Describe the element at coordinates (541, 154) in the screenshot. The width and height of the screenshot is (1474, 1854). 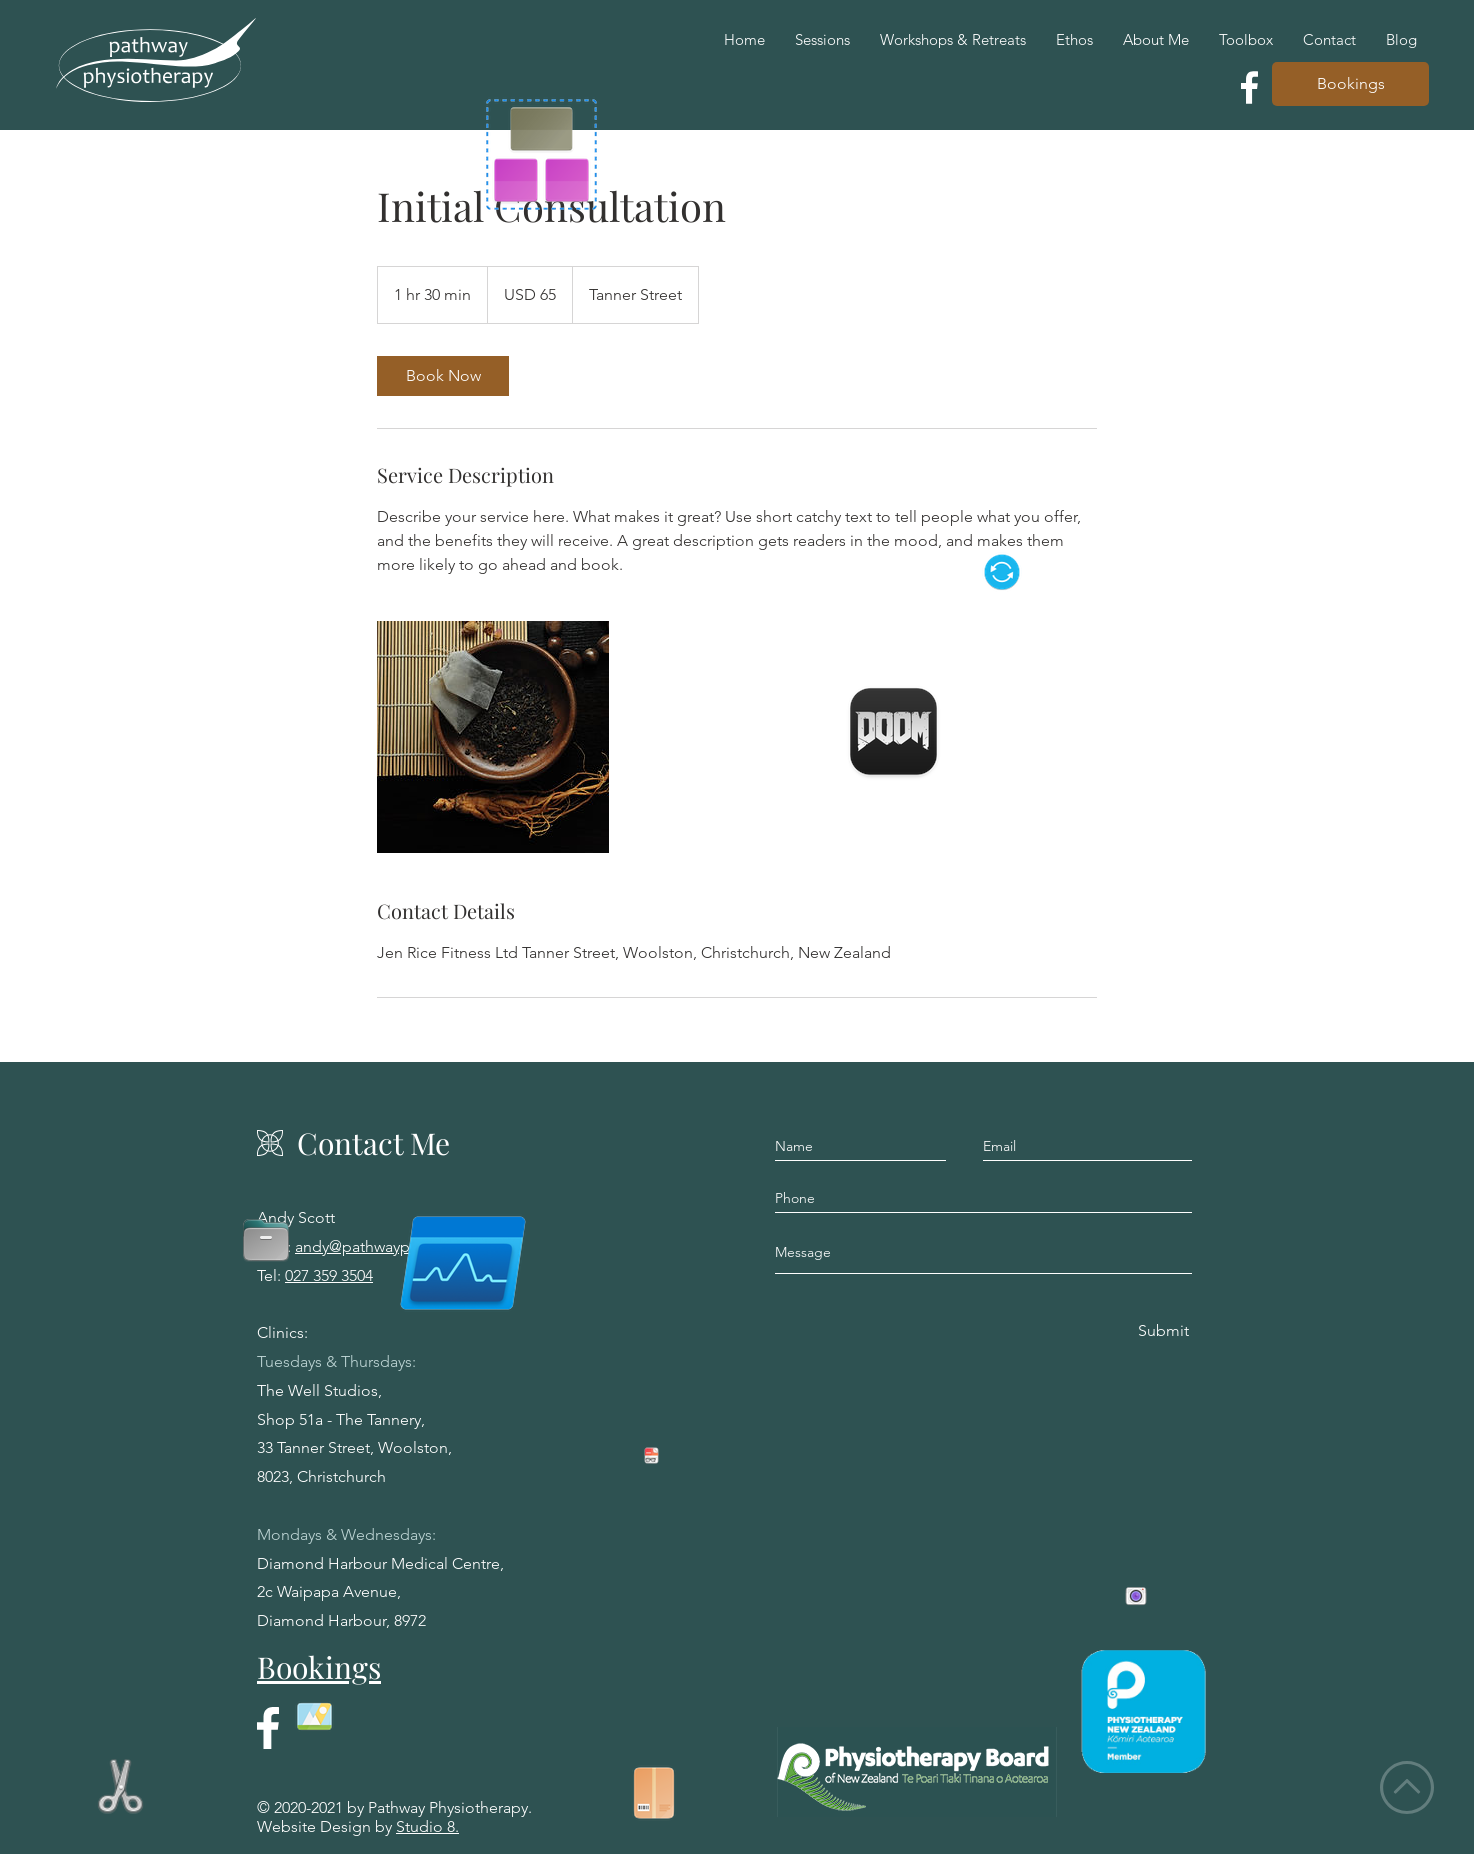
I see `select all items in the current view` at that location.